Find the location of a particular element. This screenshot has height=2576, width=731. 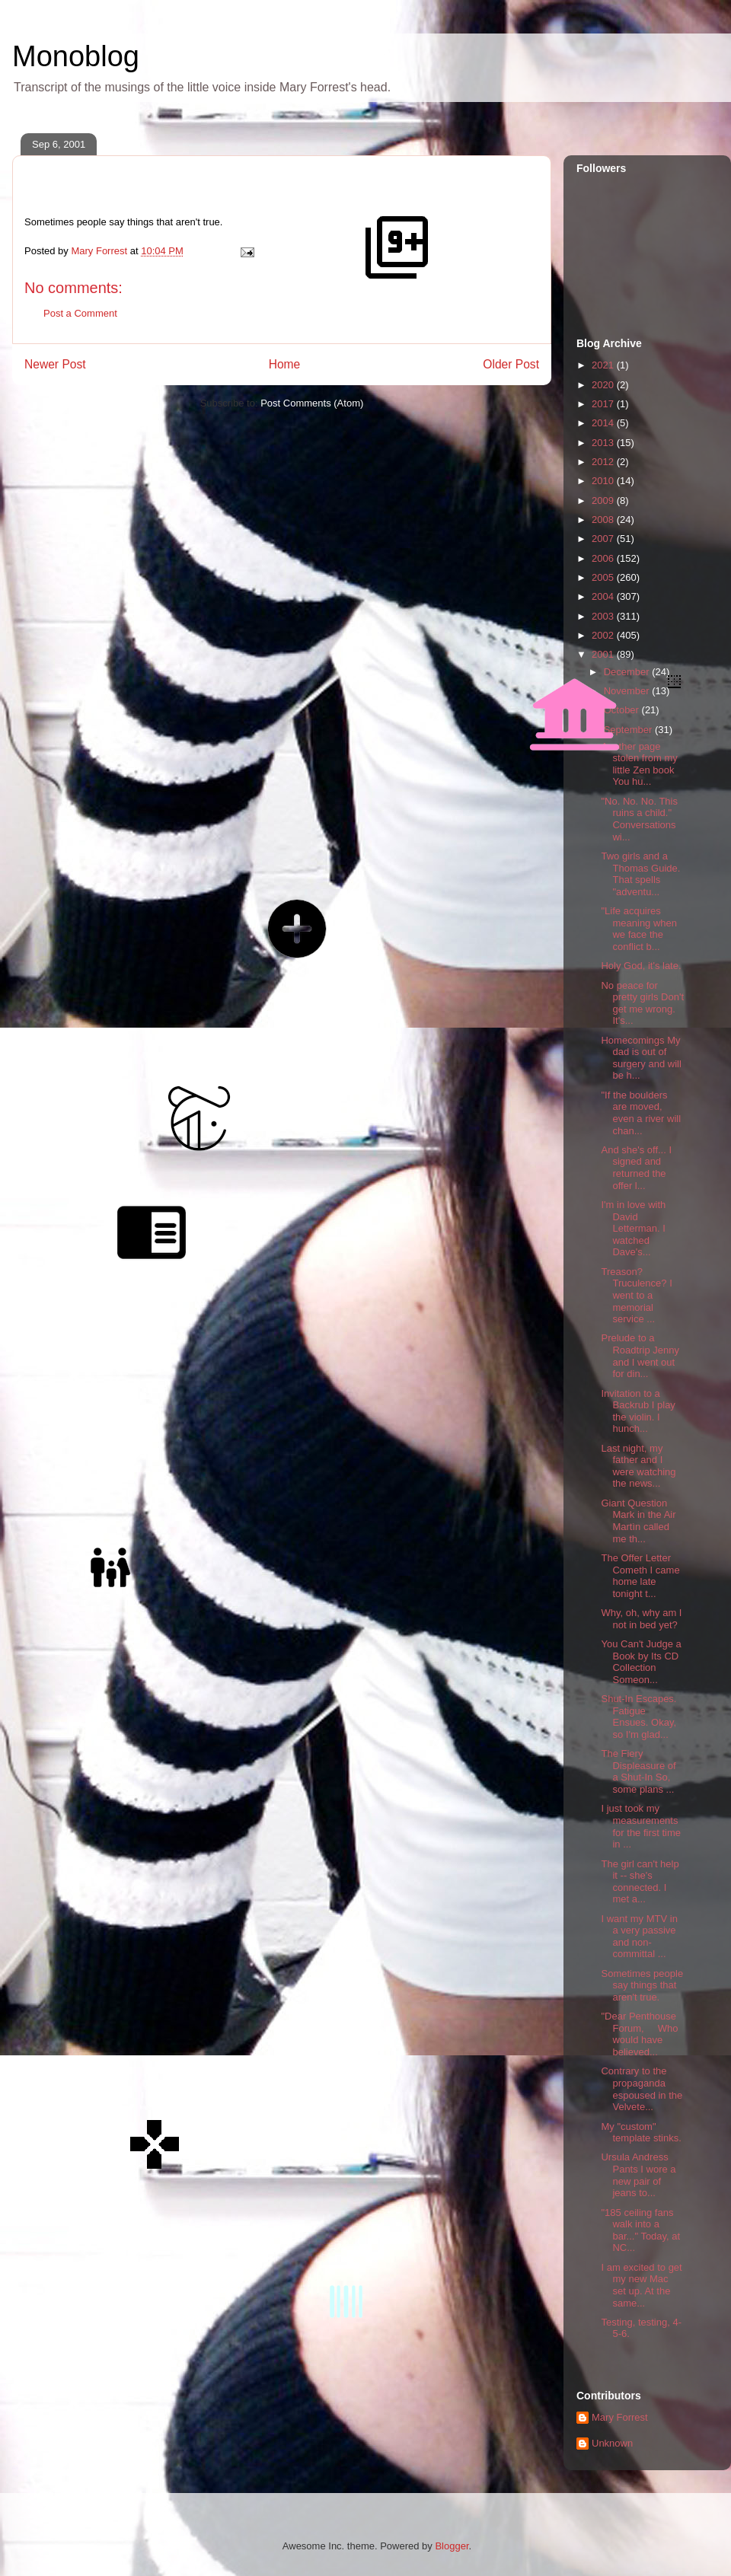

access games or gaming section is located at coordinates (155, 2144).